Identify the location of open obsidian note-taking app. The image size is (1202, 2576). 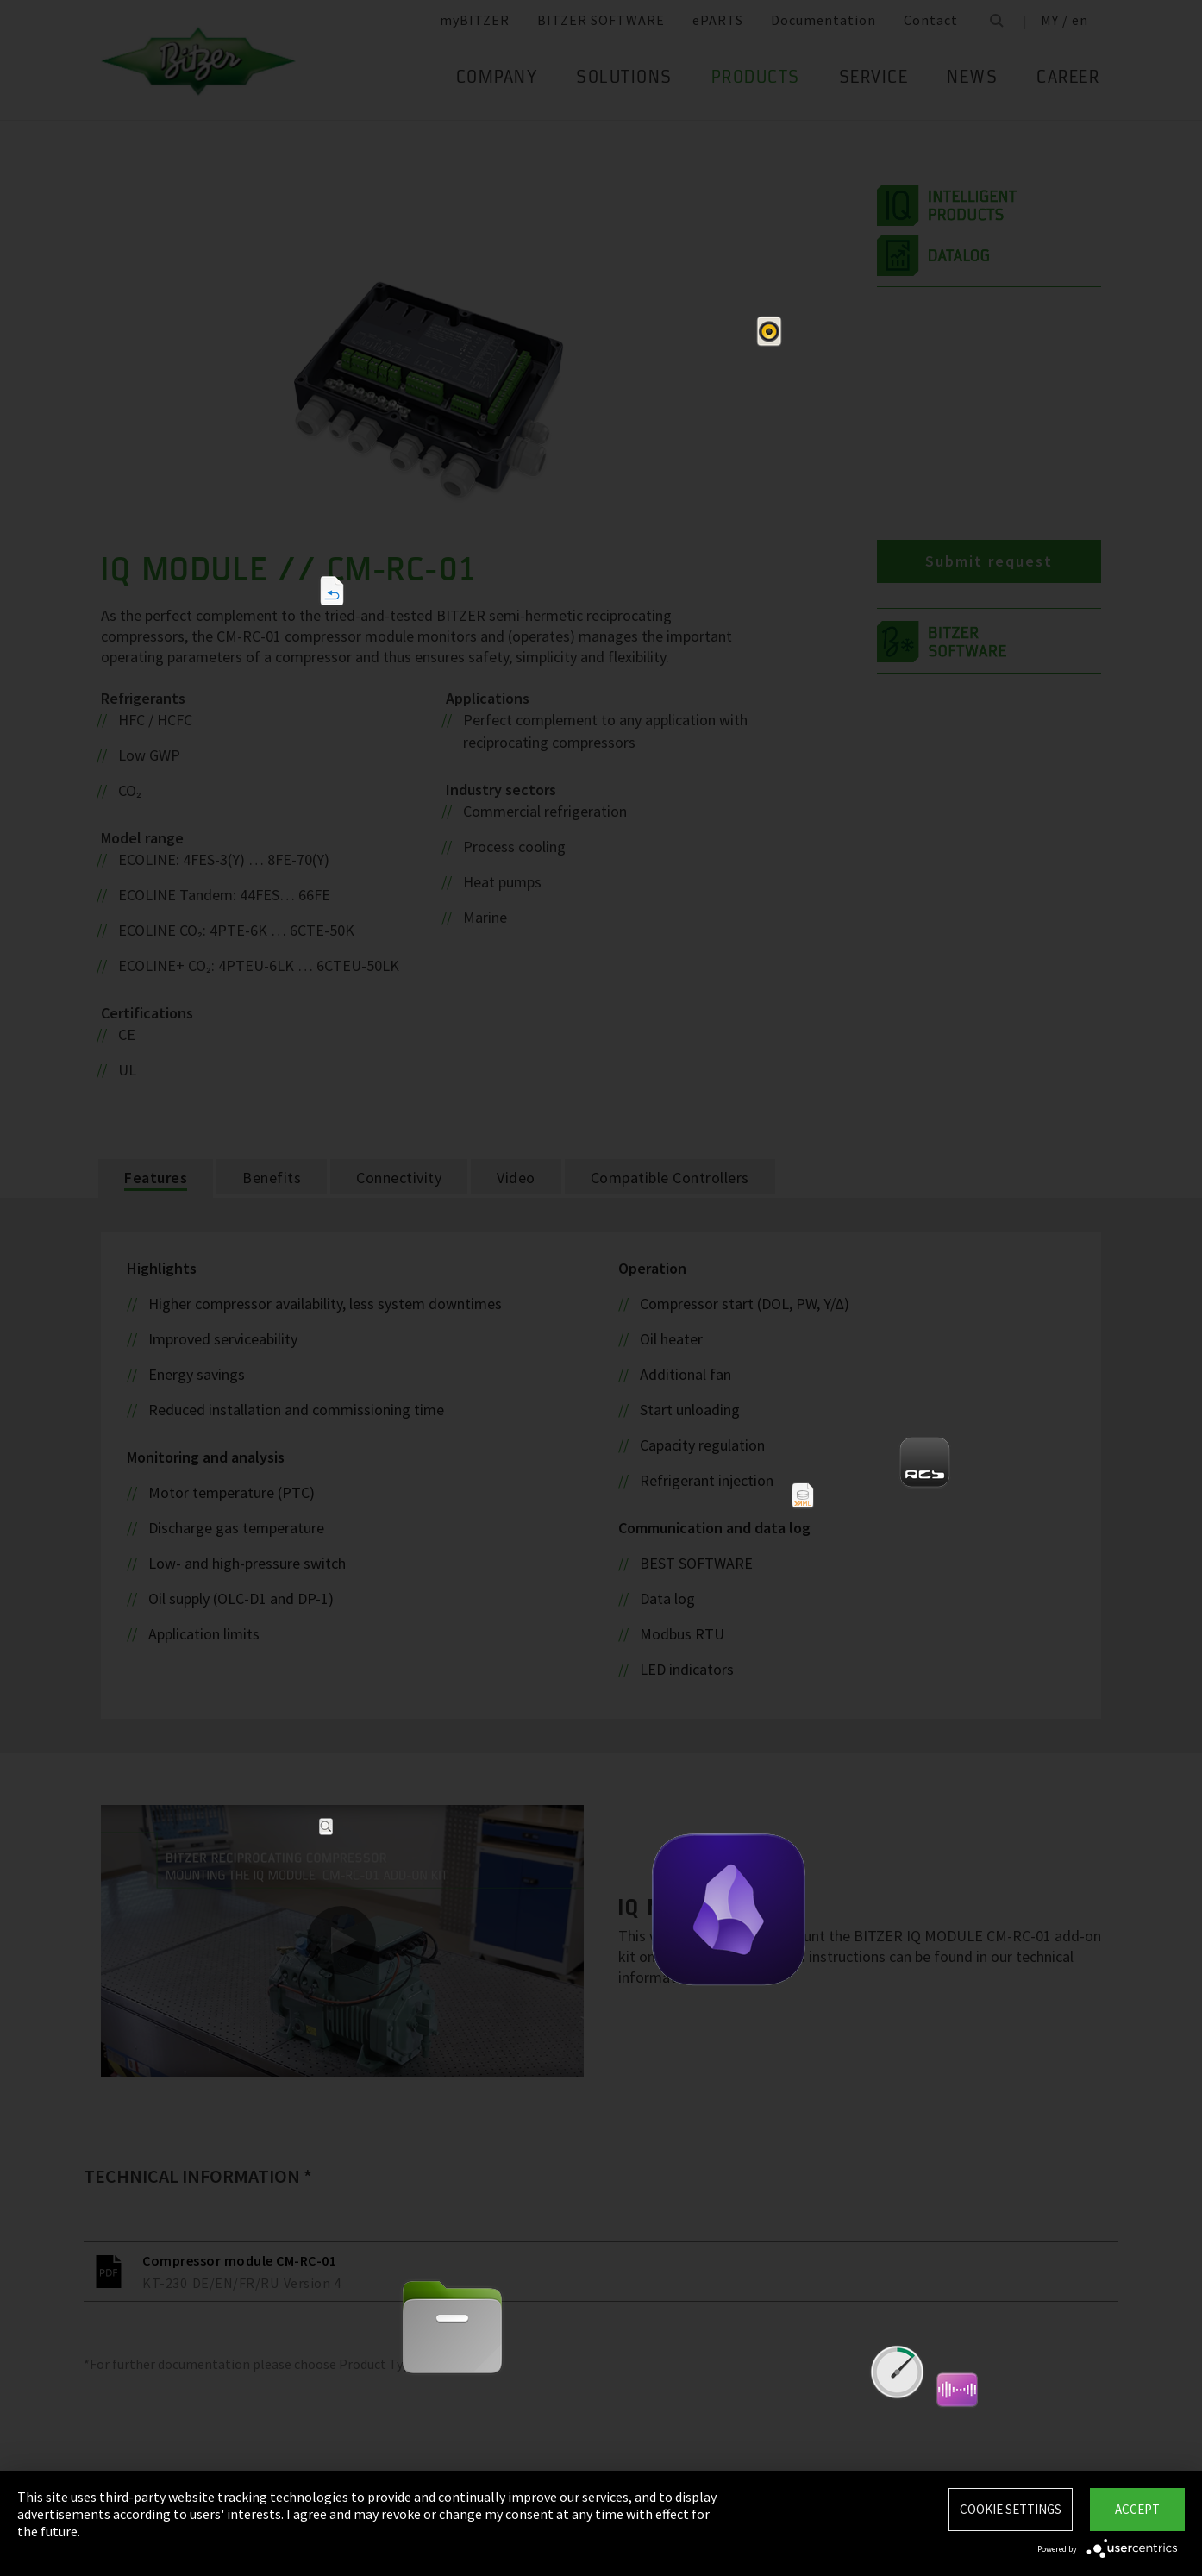
(729, 1909).